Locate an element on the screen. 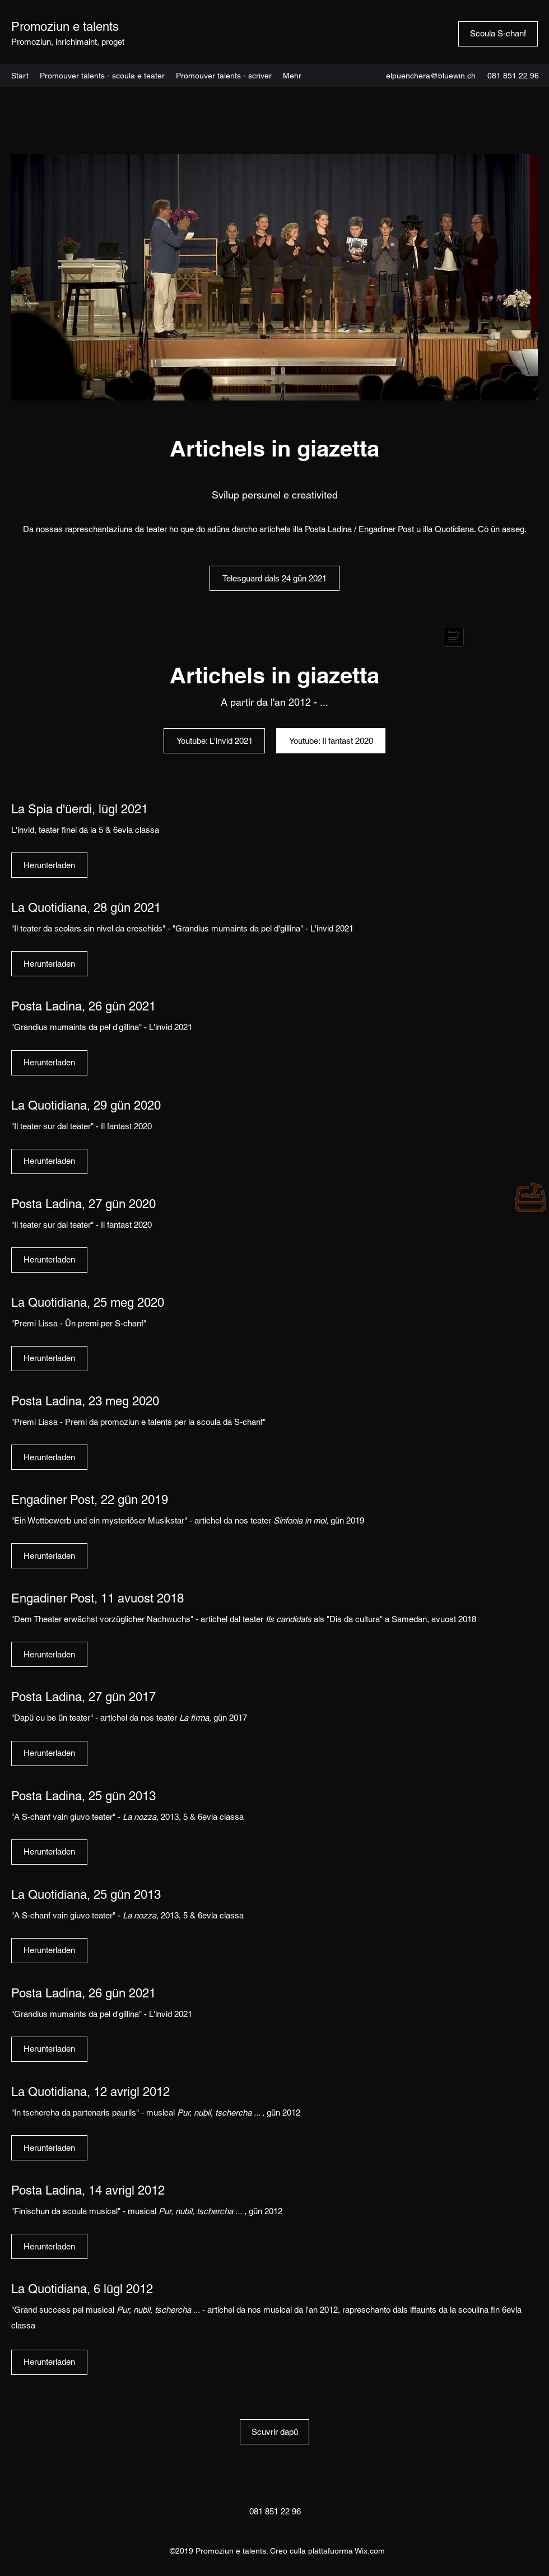  align selected objects to vertical center is located at coordinates (389, 283).